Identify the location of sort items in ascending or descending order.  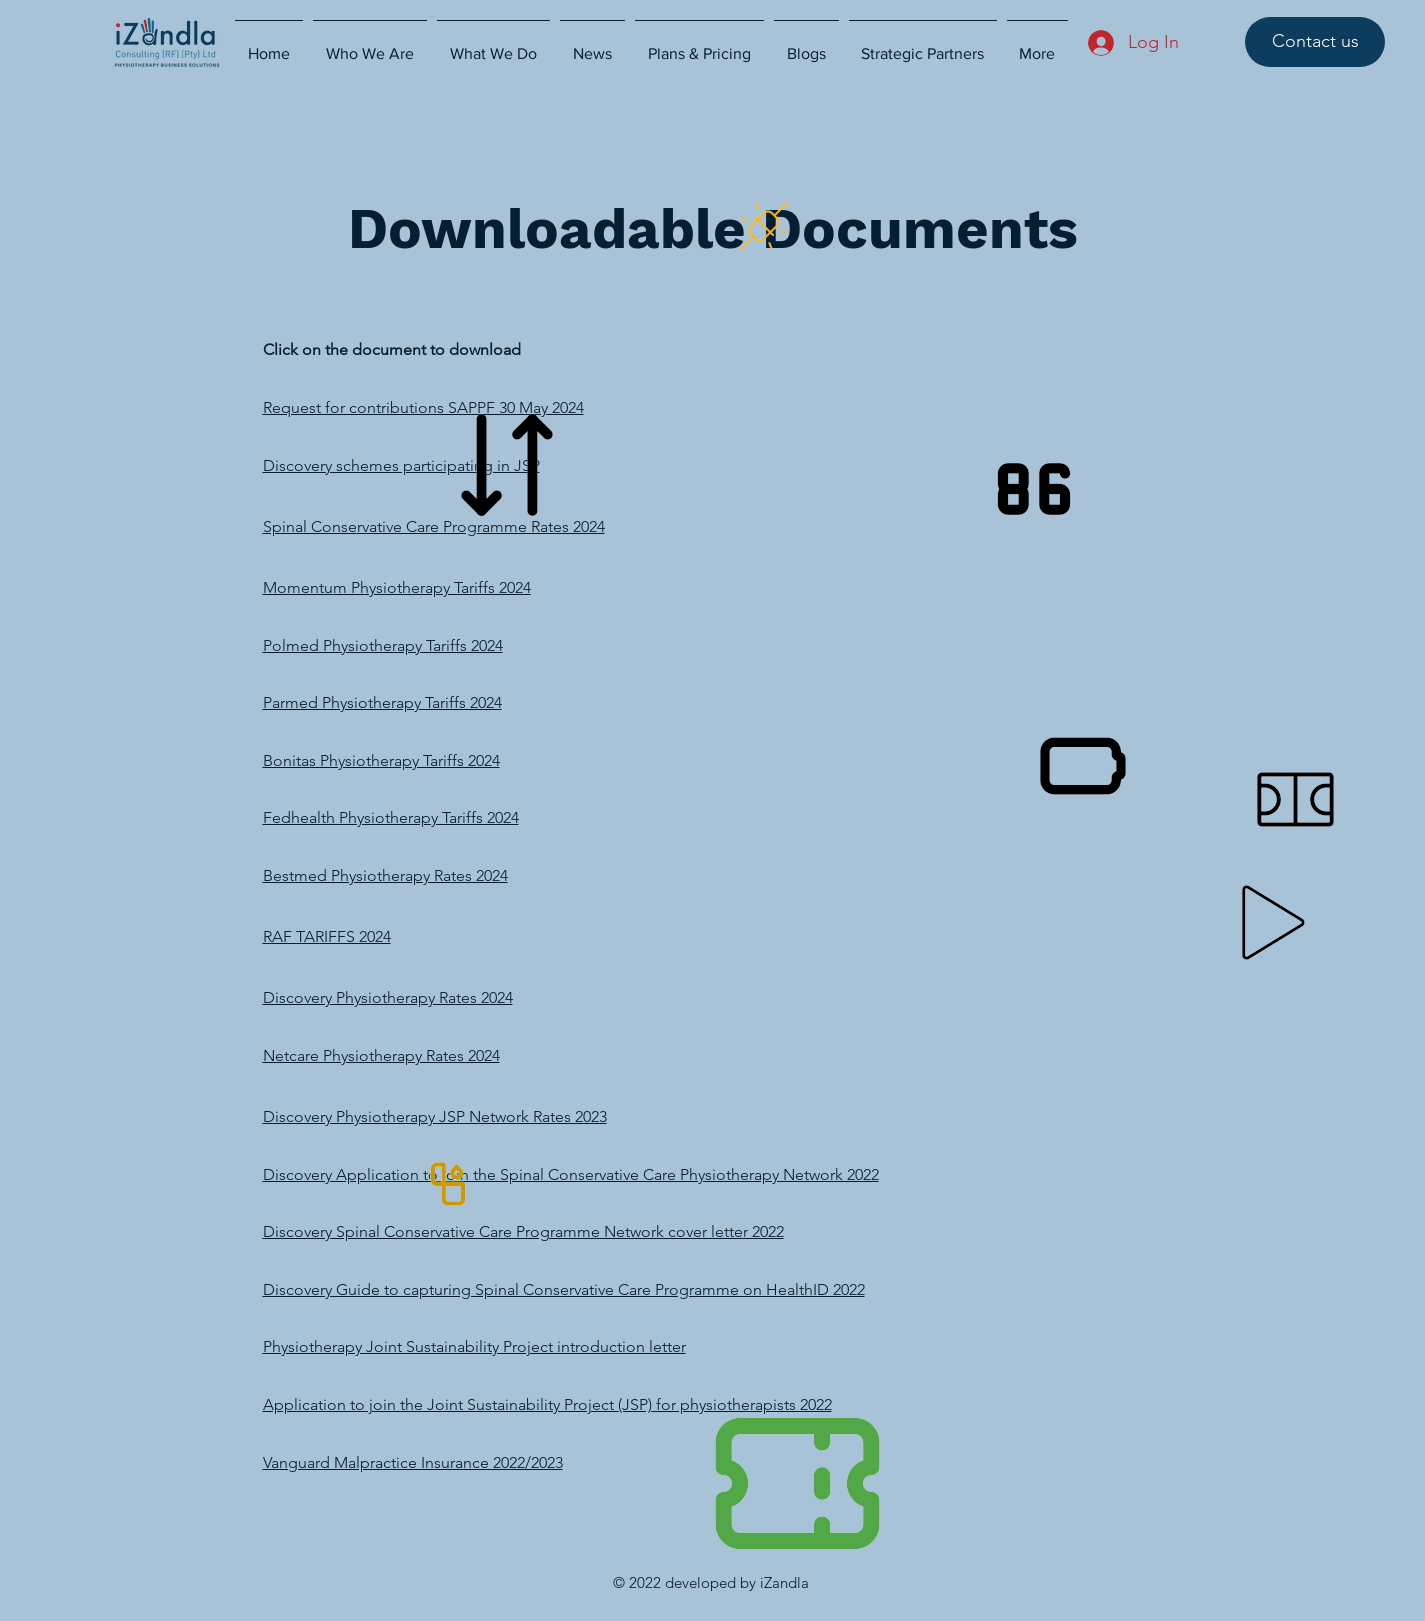
(507, 465).